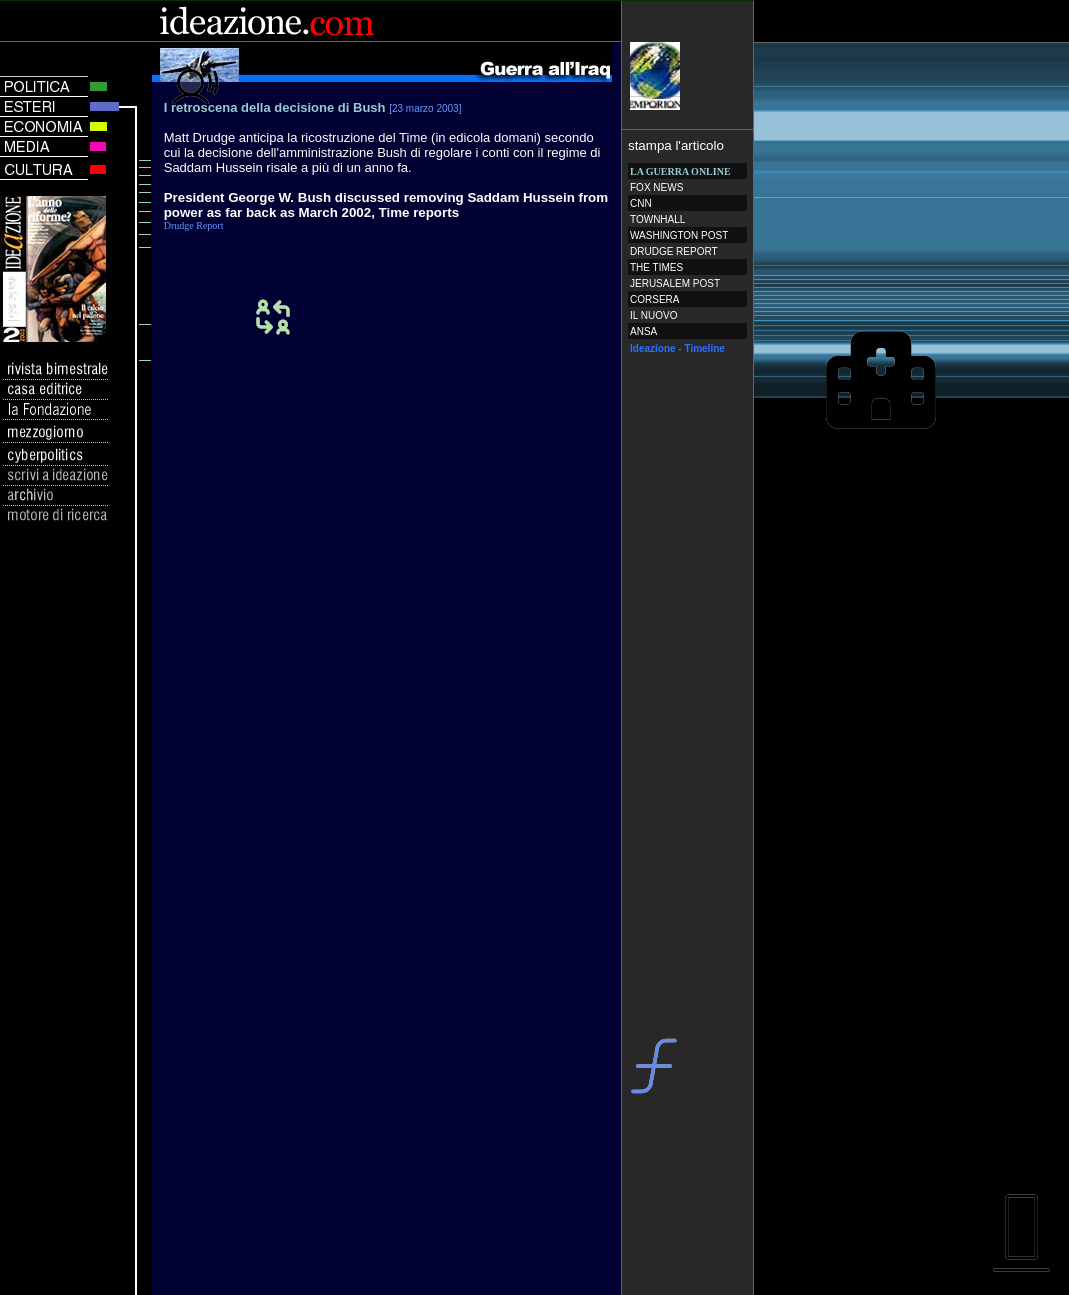  Describe the element at coordinates (1021, 1231) in the screenshot. I see `align object to bottom edge` at that location.